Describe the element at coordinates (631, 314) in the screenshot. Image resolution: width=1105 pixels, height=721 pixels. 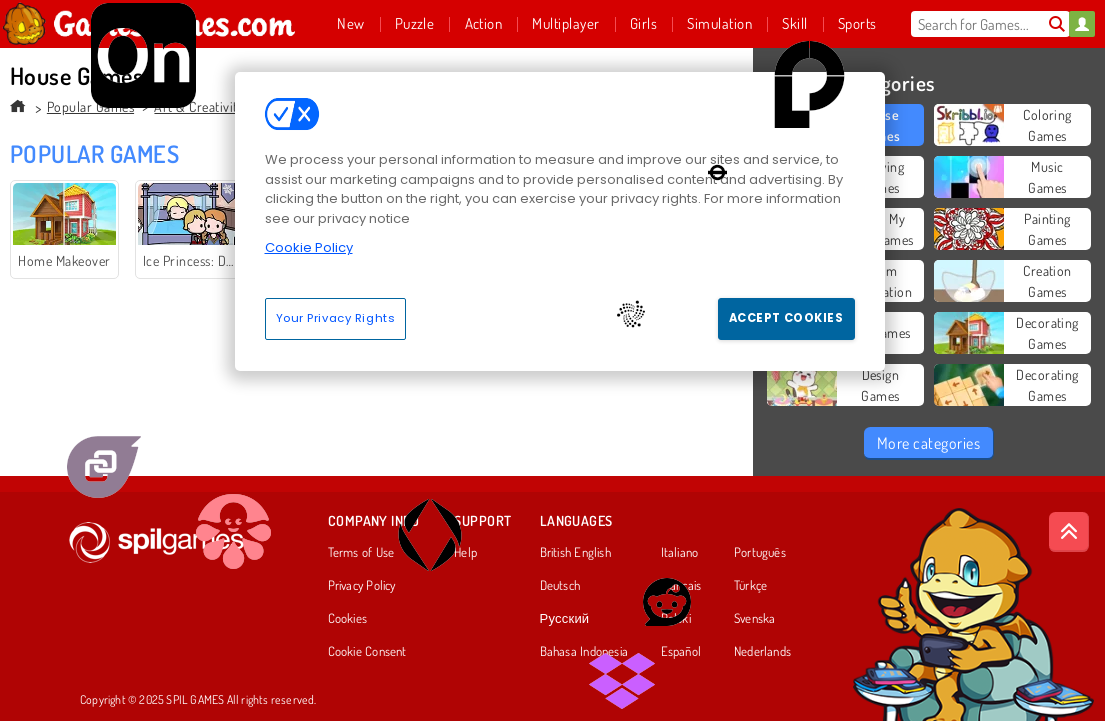
I see `IOTA cryptocurrency logo` at that location.